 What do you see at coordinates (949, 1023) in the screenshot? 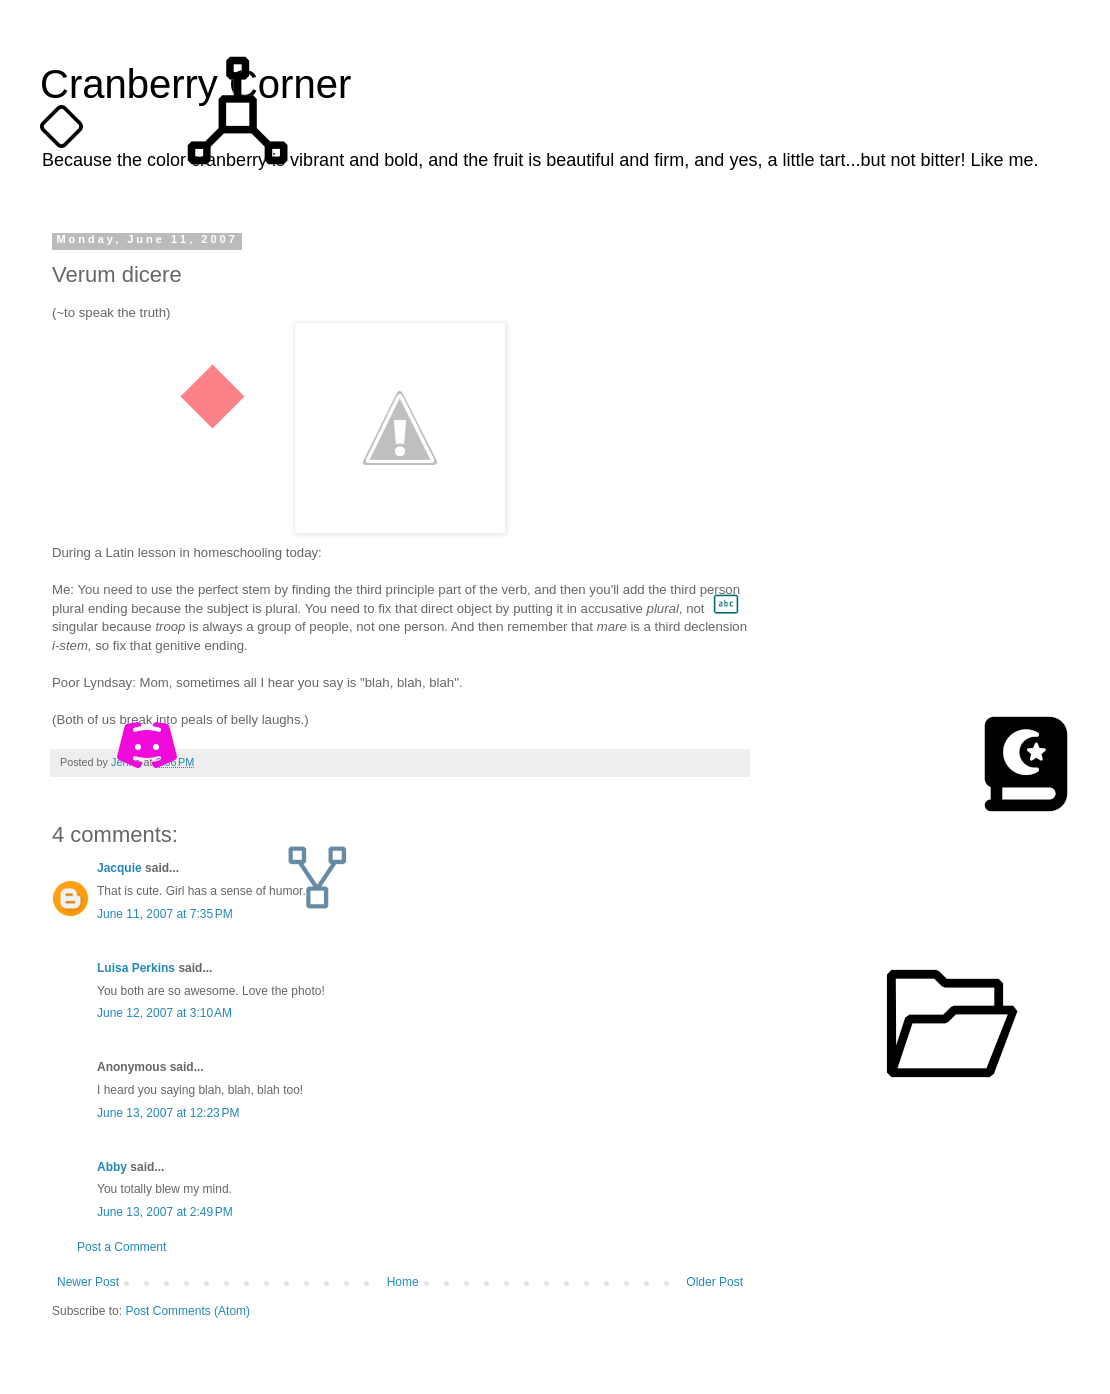
I see `an open folder in the file explorer` at bounding box center [949, 1023].